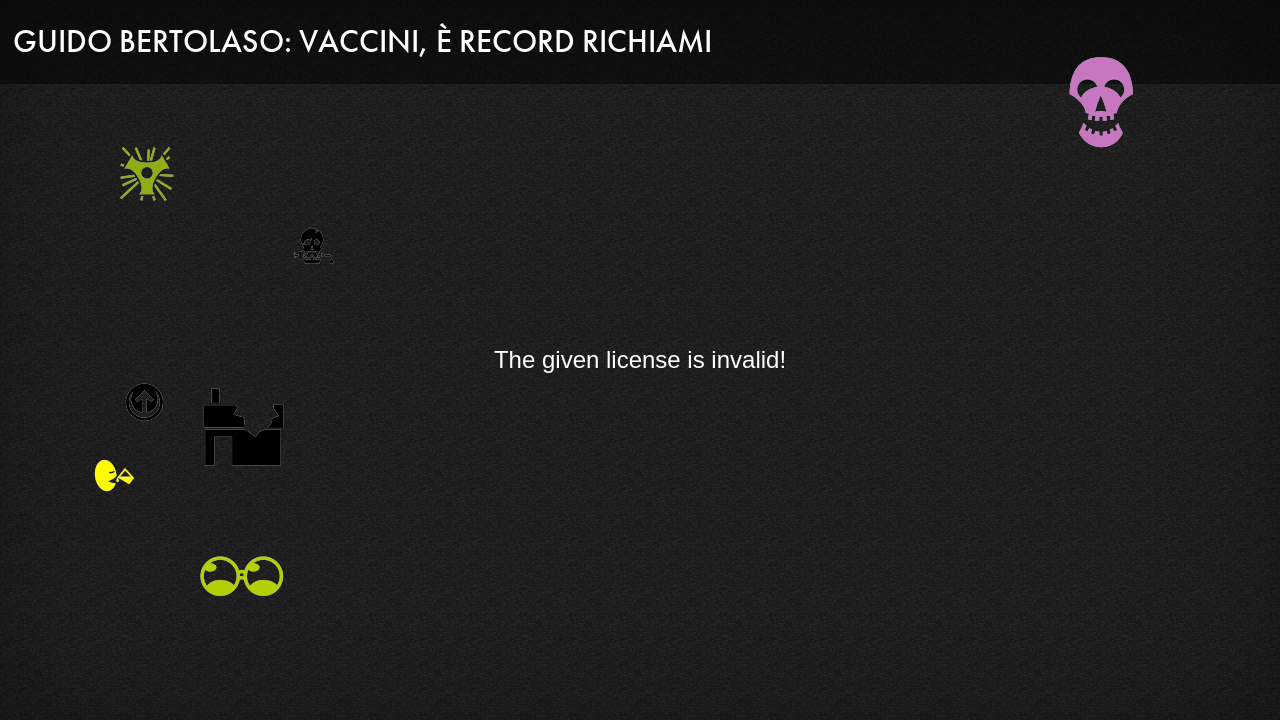  Describe the element at coordinates (1100, 102) in the screenshot. I see `dark humor or comedy category in a game` at that location.